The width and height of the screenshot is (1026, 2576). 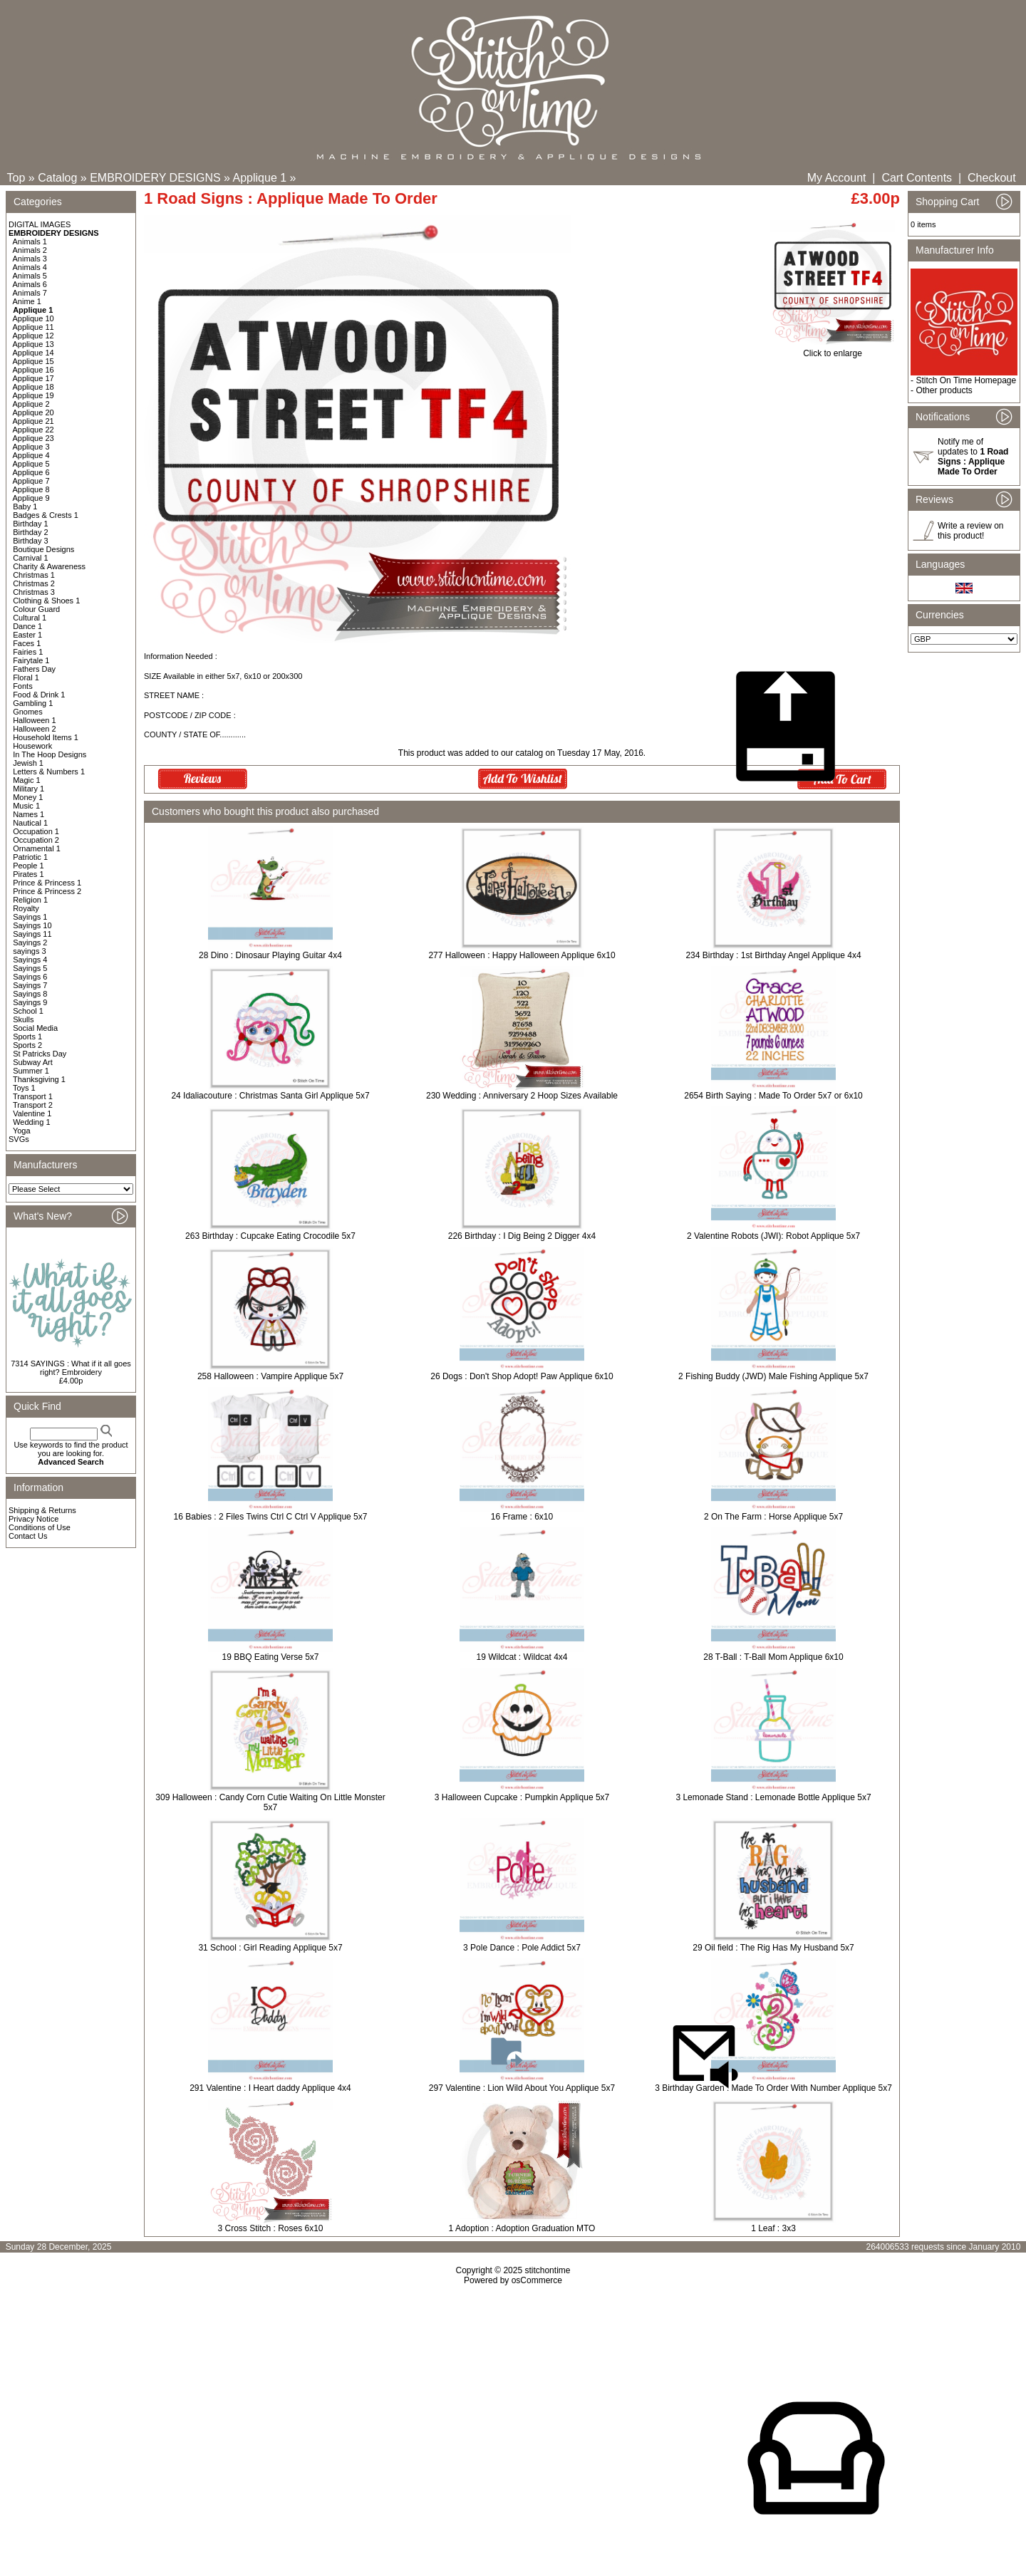 What do you see at coordinates (785, 726) in the screenshot?
I see `uninstall an application` at bounding box center [785, 726].